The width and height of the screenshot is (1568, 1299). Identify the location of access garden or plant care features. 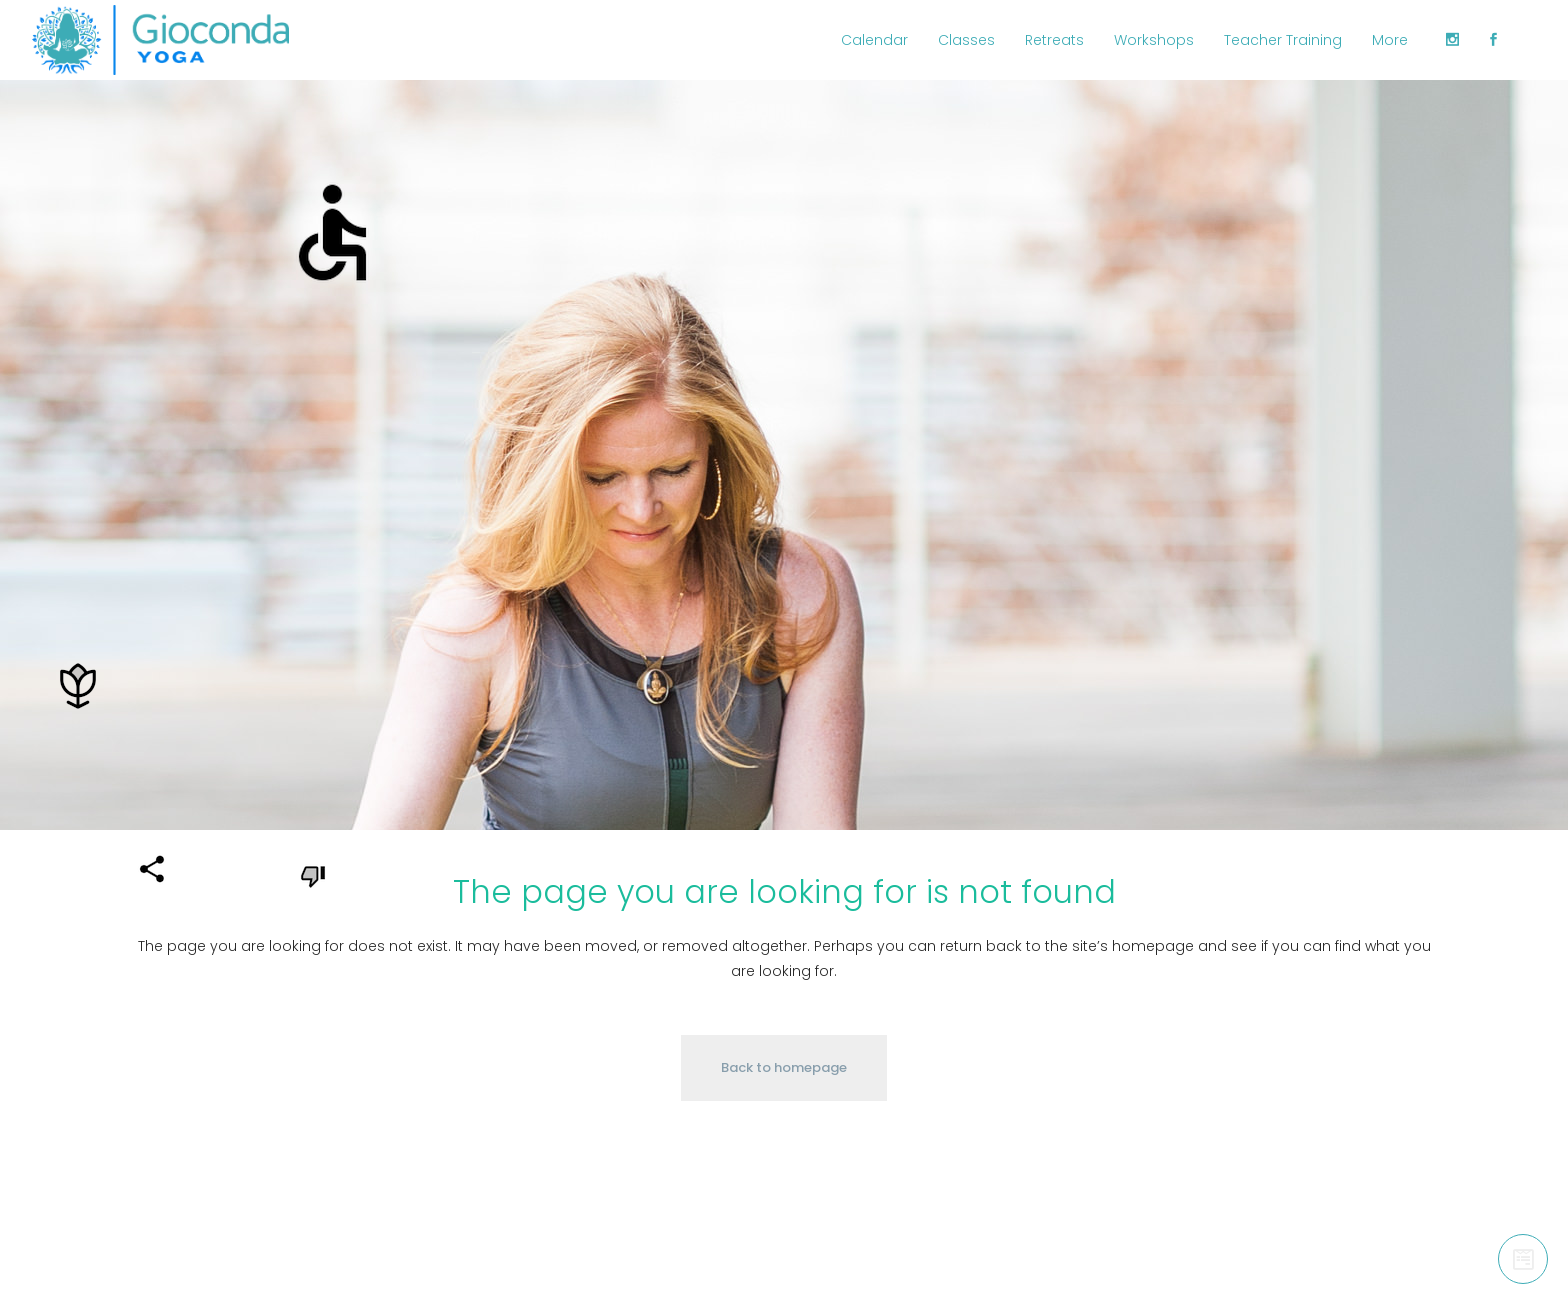
(78, 686).